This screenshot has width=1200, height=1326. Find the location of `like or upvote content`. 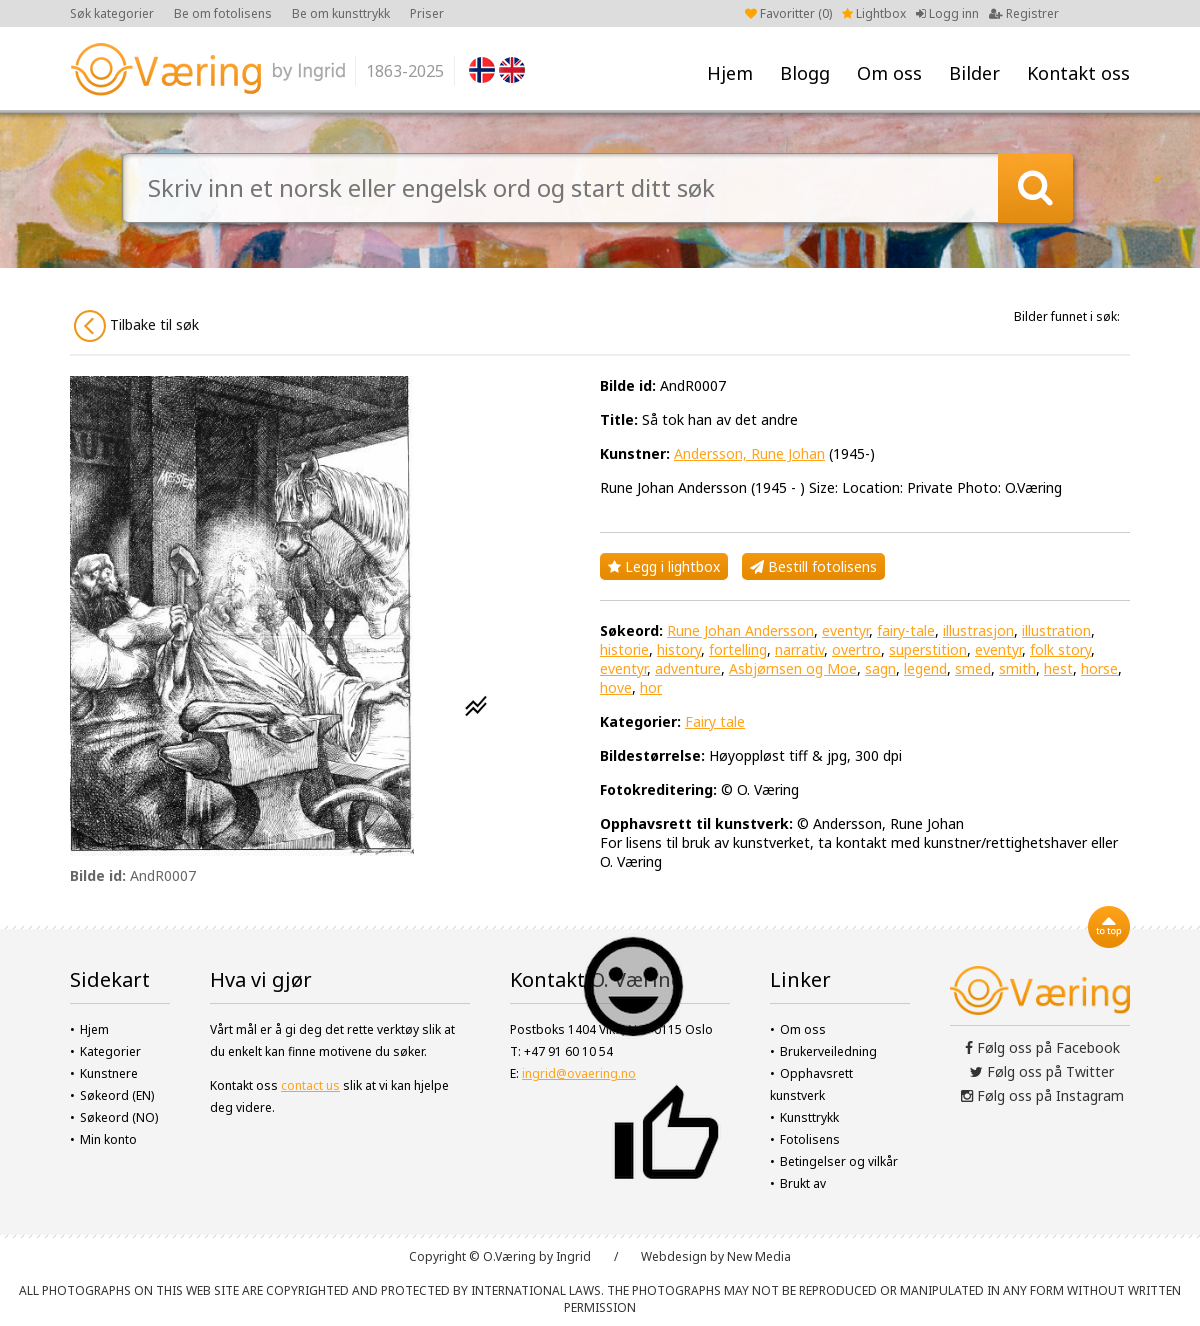

like or upvote content is located at coordinates (666, 1136).